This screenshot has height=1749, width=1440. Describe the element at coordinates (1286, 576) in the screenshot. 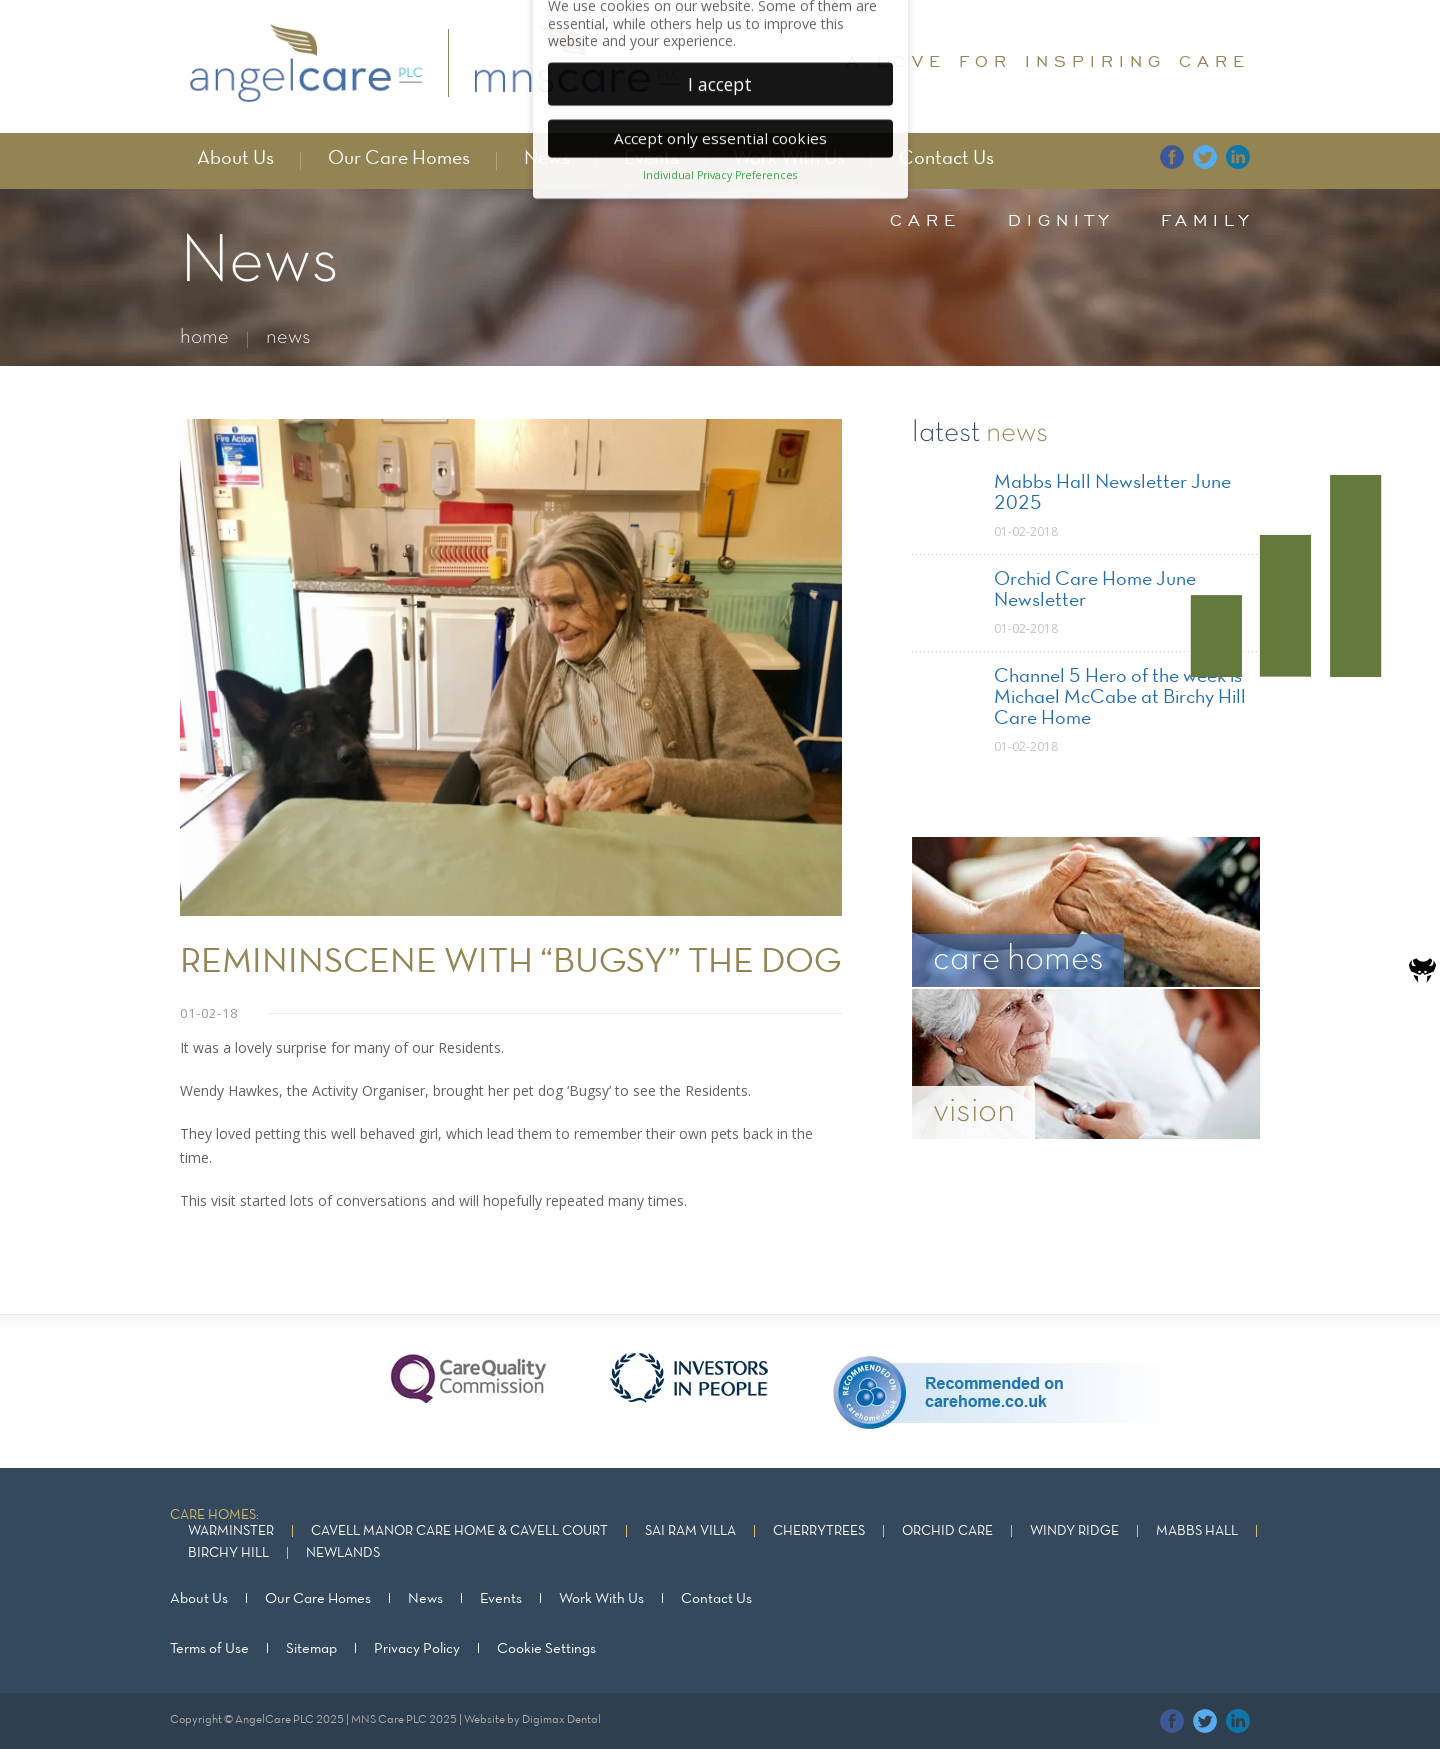

I see `open bookmeter app` at that location.